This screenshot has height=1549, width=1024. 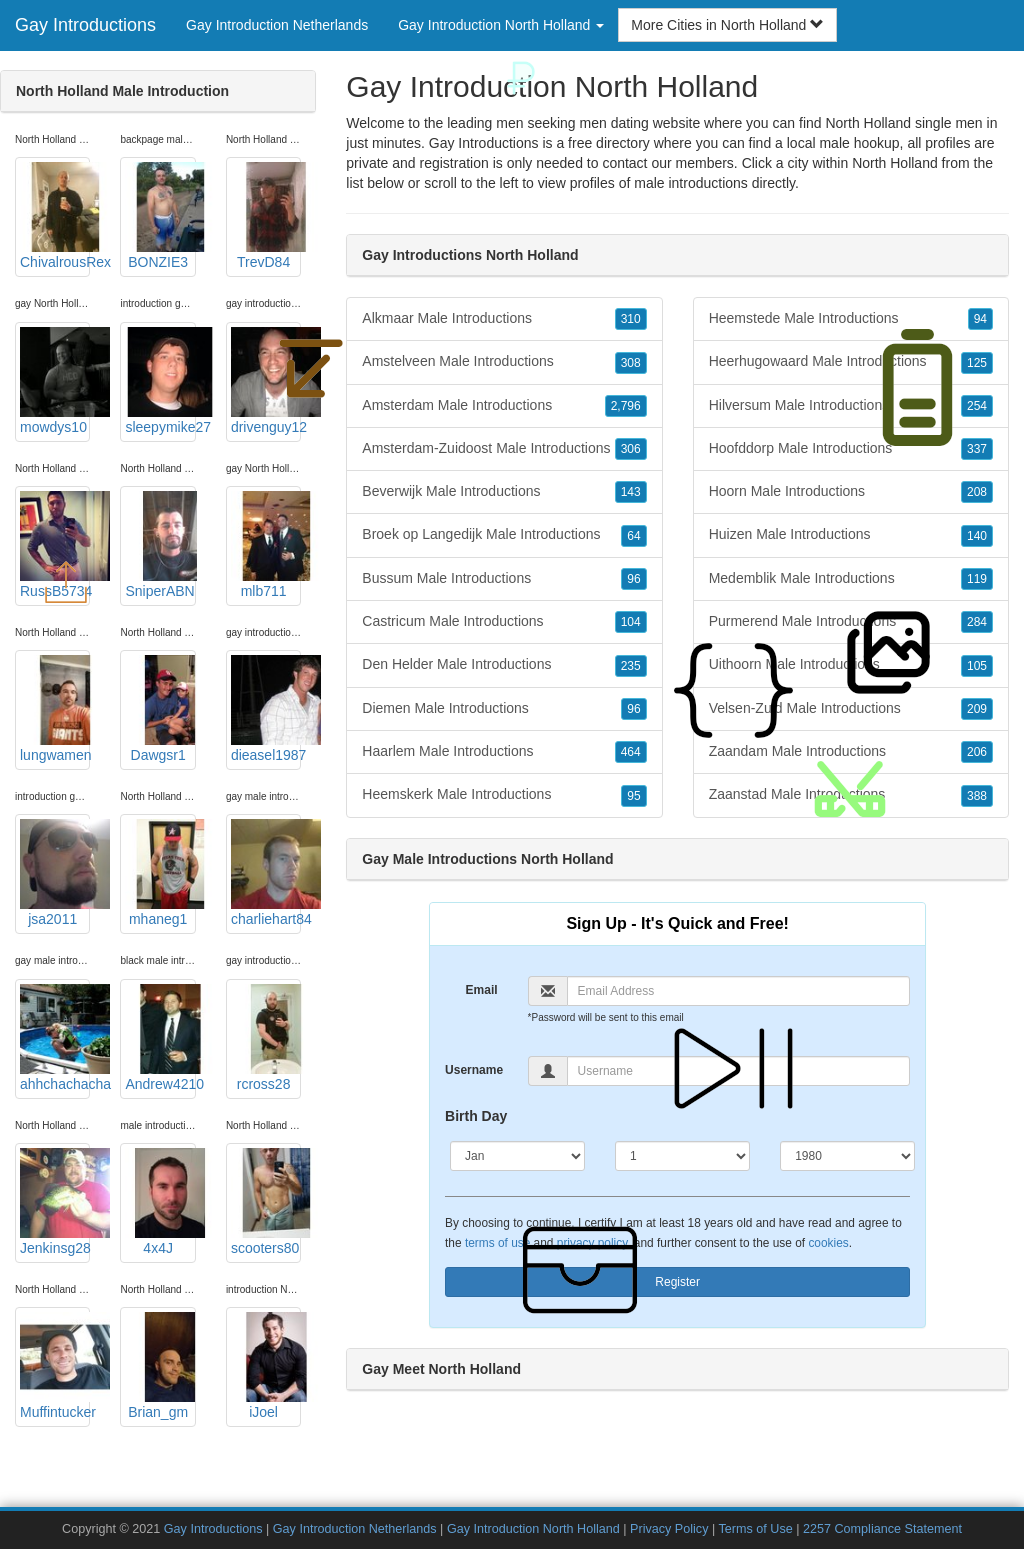 What do you see at coordinates (733, 1068) in the screenshot?
I see `toggle between play and pause states` at bounding box center [733, 1068].